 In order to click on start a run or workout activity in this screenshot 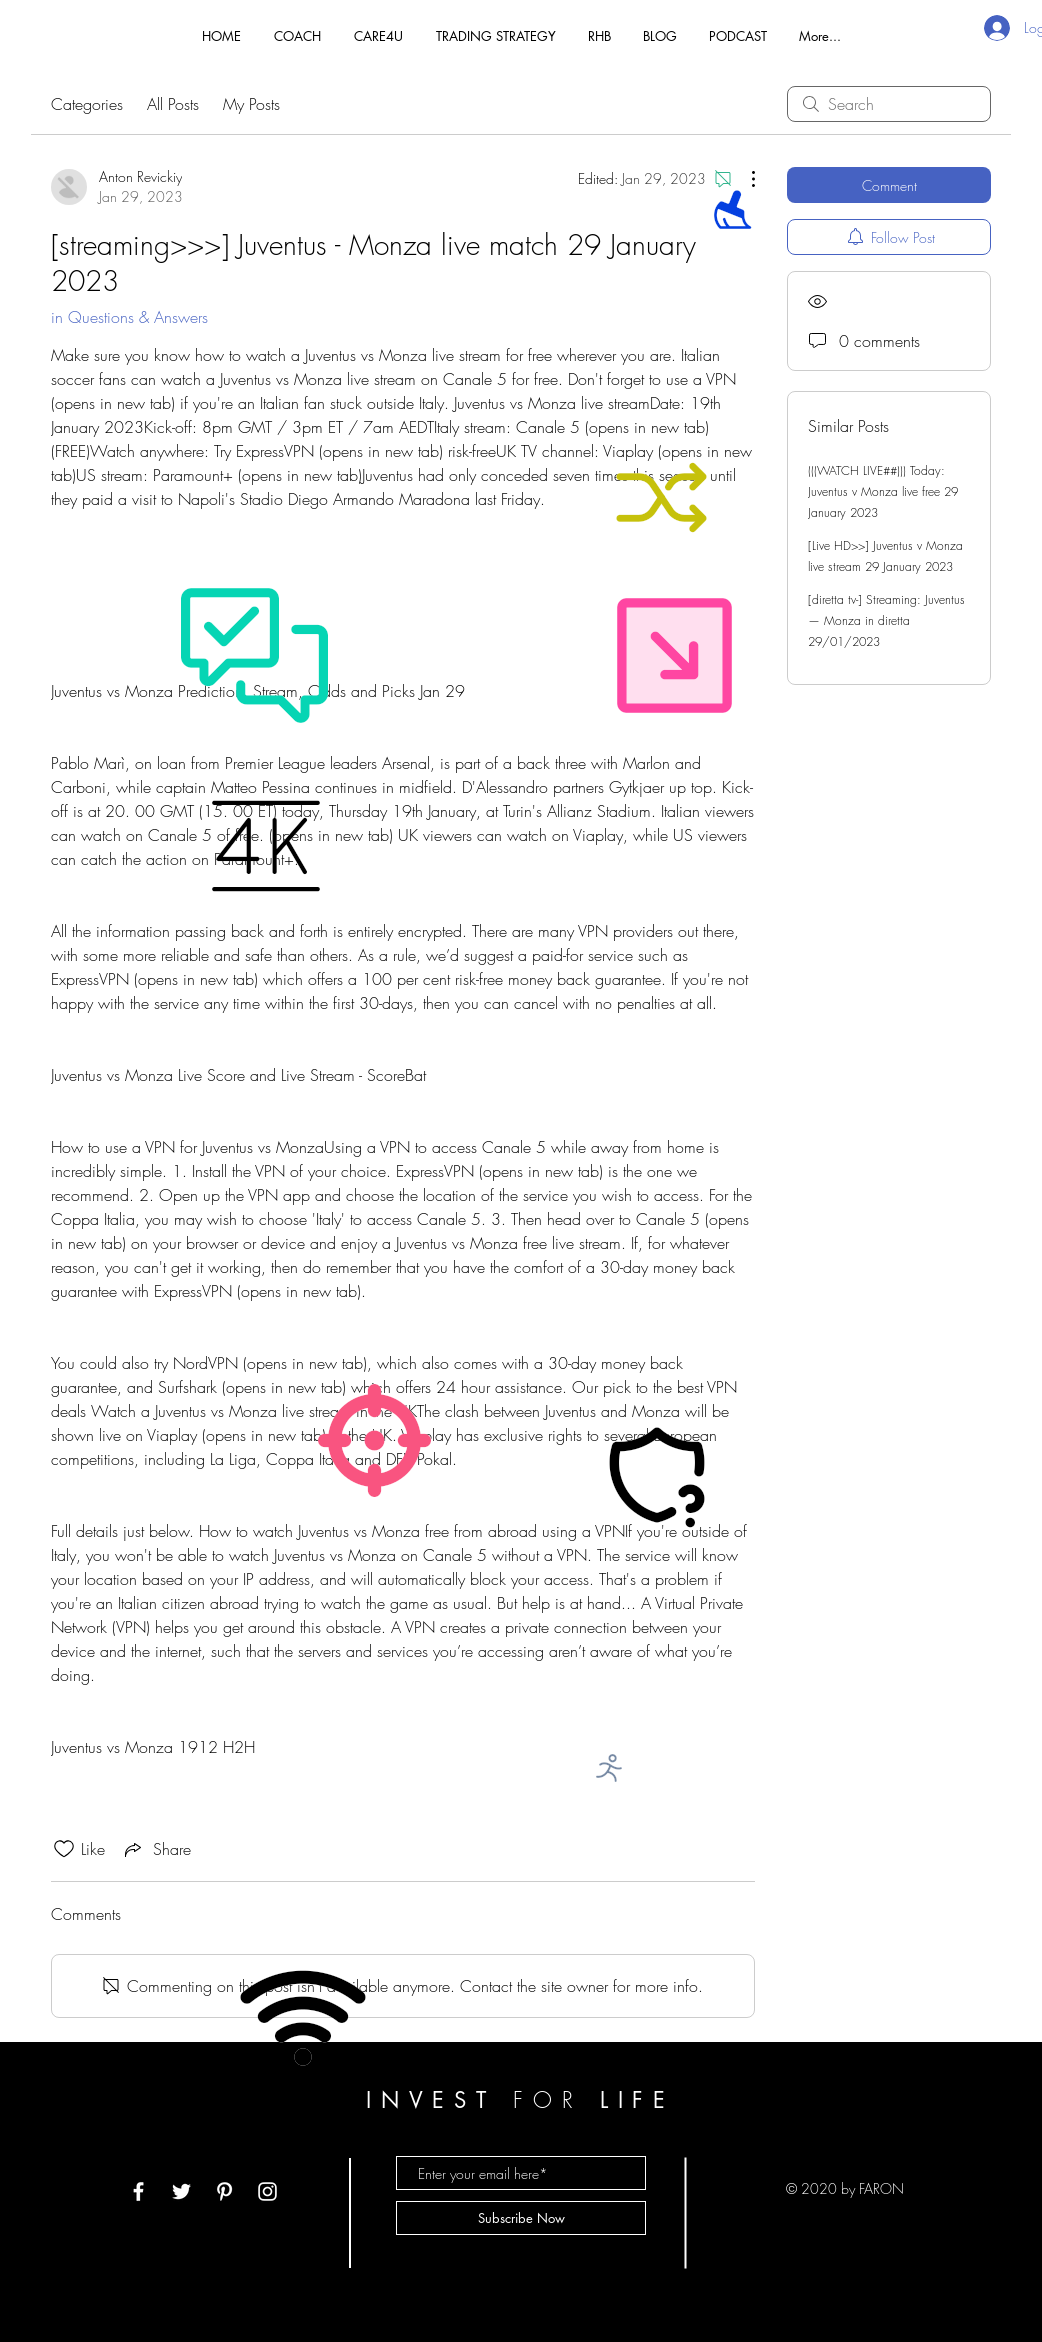, I will do `click(609, 1767)`.